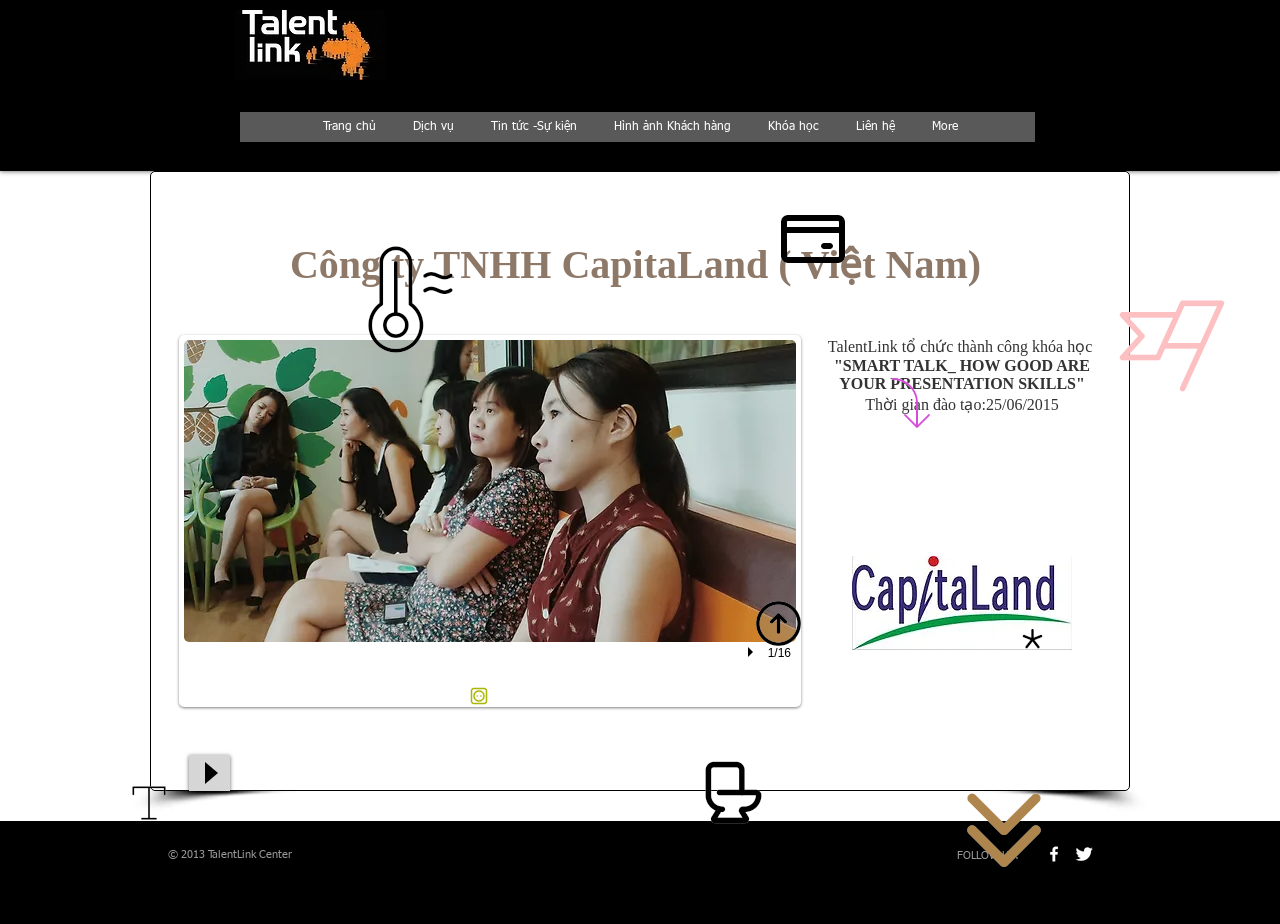  Describe the element at coordinates (399, 299) in the screenshot. I see `indicates high temperature or heat warning` at that location.